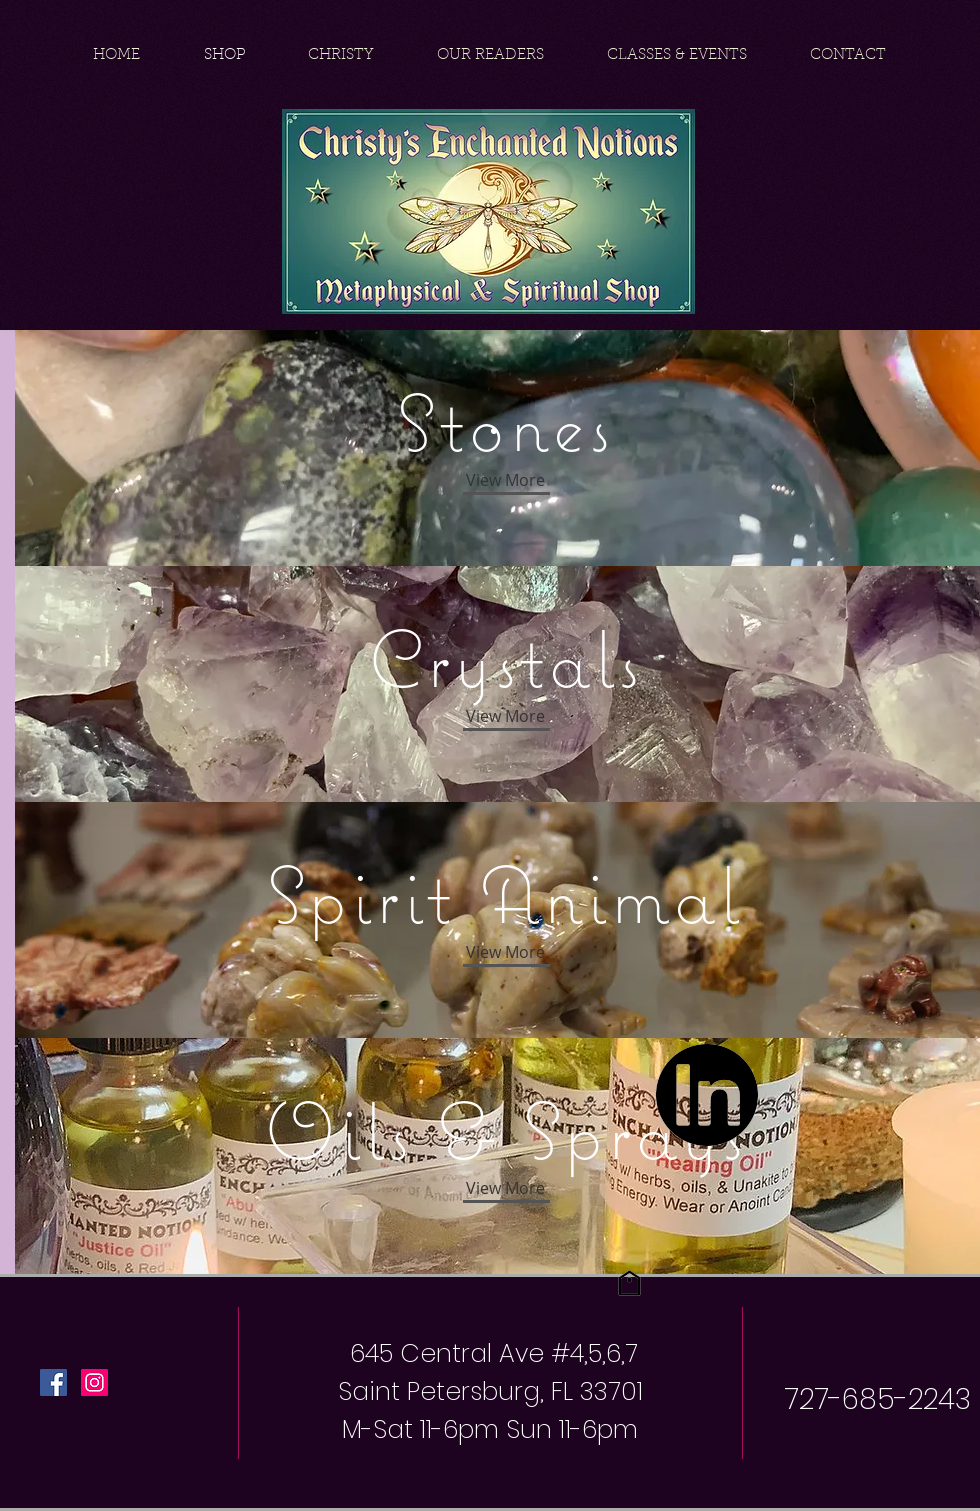 The width and height of the screenshot is (980, 1511). What do you see at coordinates (629, 1283) in the screenshot?
I see `view product pricing or discounts` at bounding box center [629, 1283].